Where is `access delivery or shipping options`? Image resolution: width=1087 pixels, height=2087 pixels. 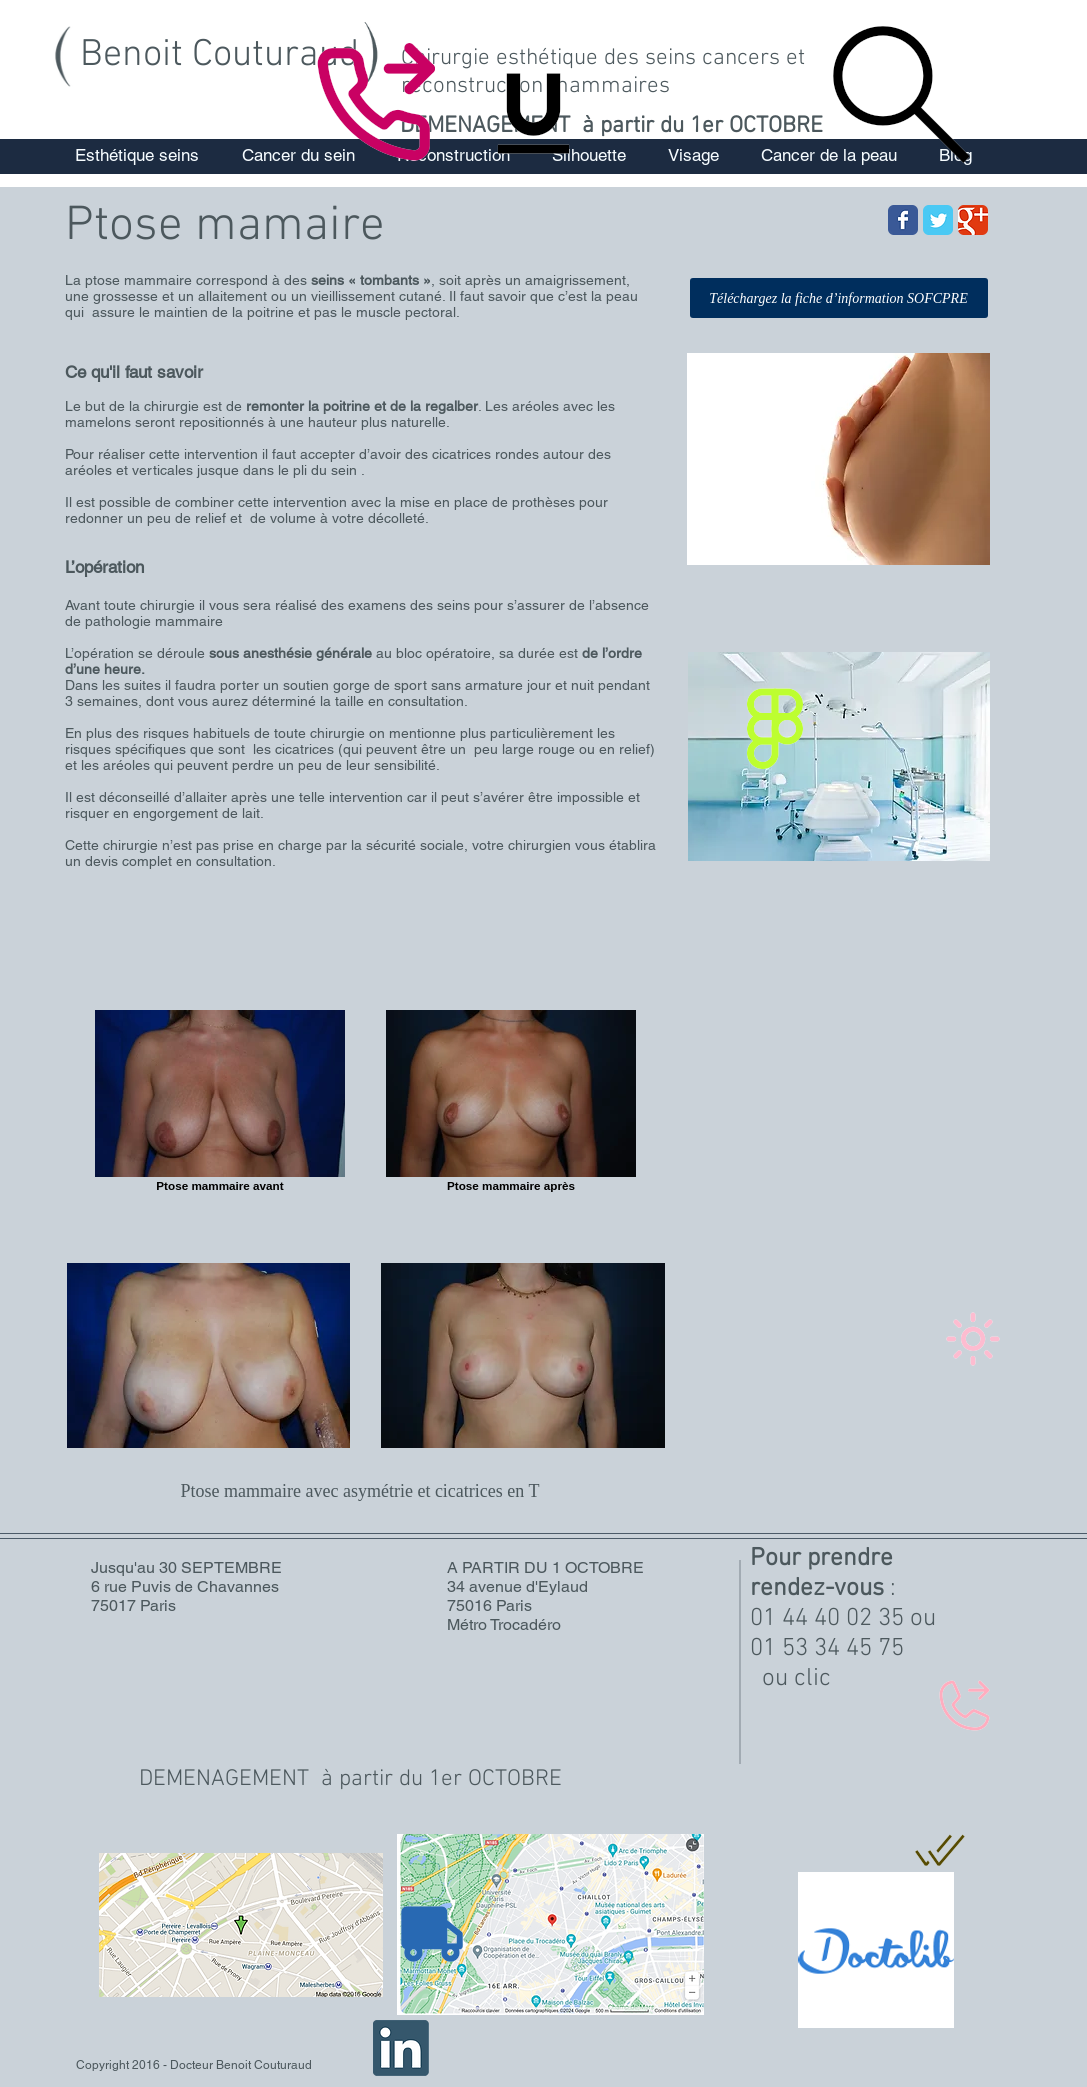 access delivery or shipping options is located at coordinates (432, 1934).